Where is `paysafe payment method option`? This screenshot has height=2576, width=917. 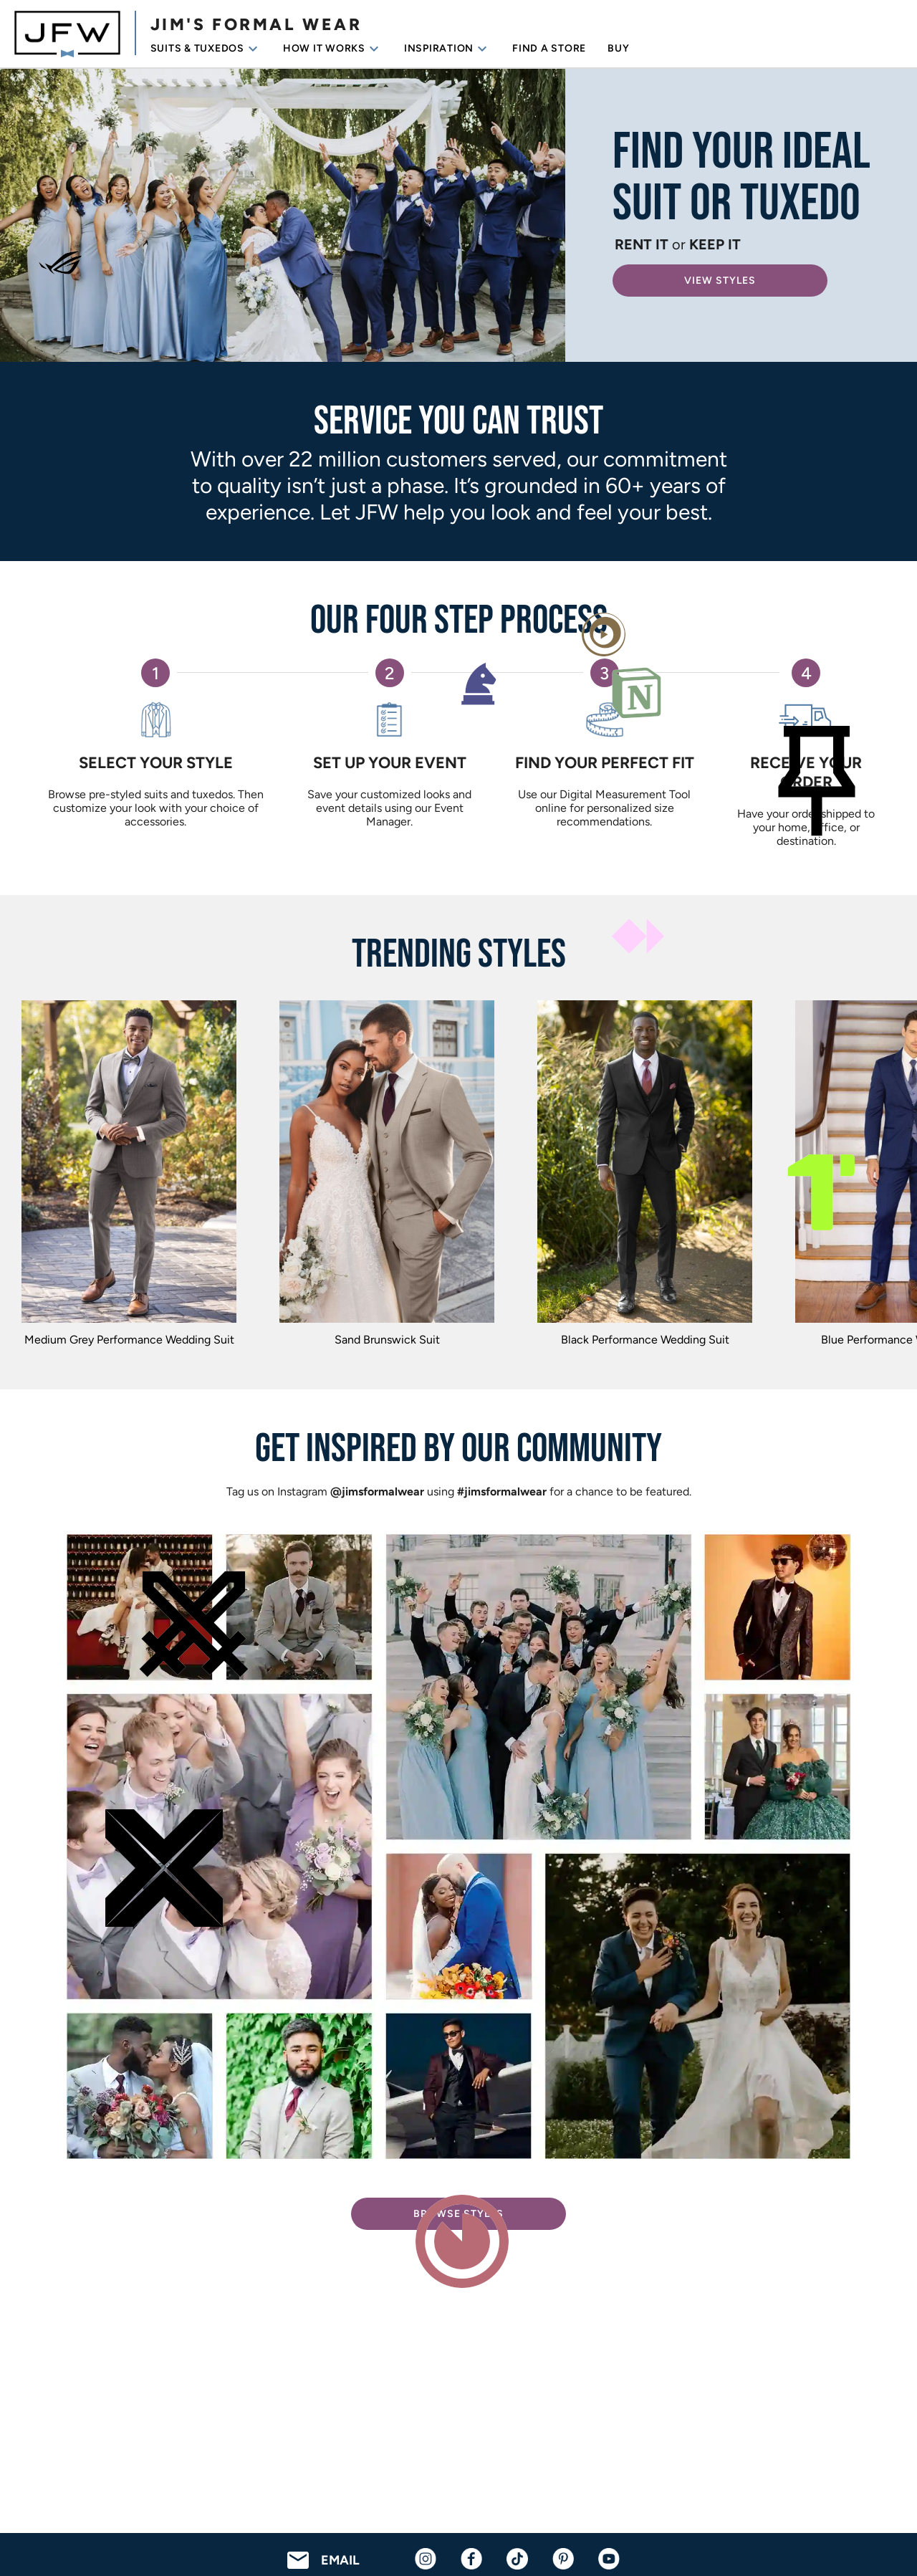 paysafe payment method option is located at coordinates (638, 936).